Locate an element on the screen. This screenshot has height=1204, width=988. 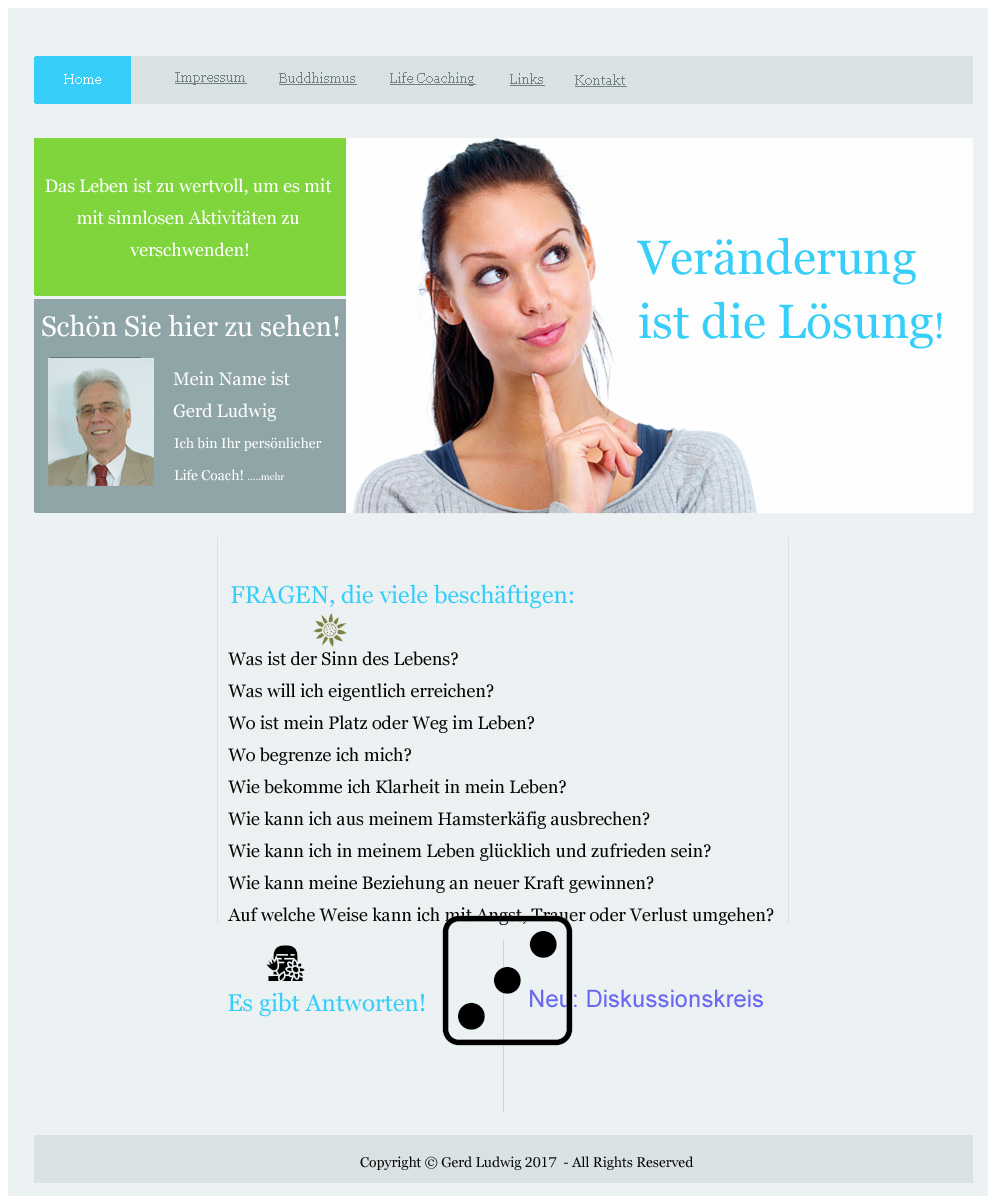
memorial or cemetery location marker is located at coordinates (285, 962).